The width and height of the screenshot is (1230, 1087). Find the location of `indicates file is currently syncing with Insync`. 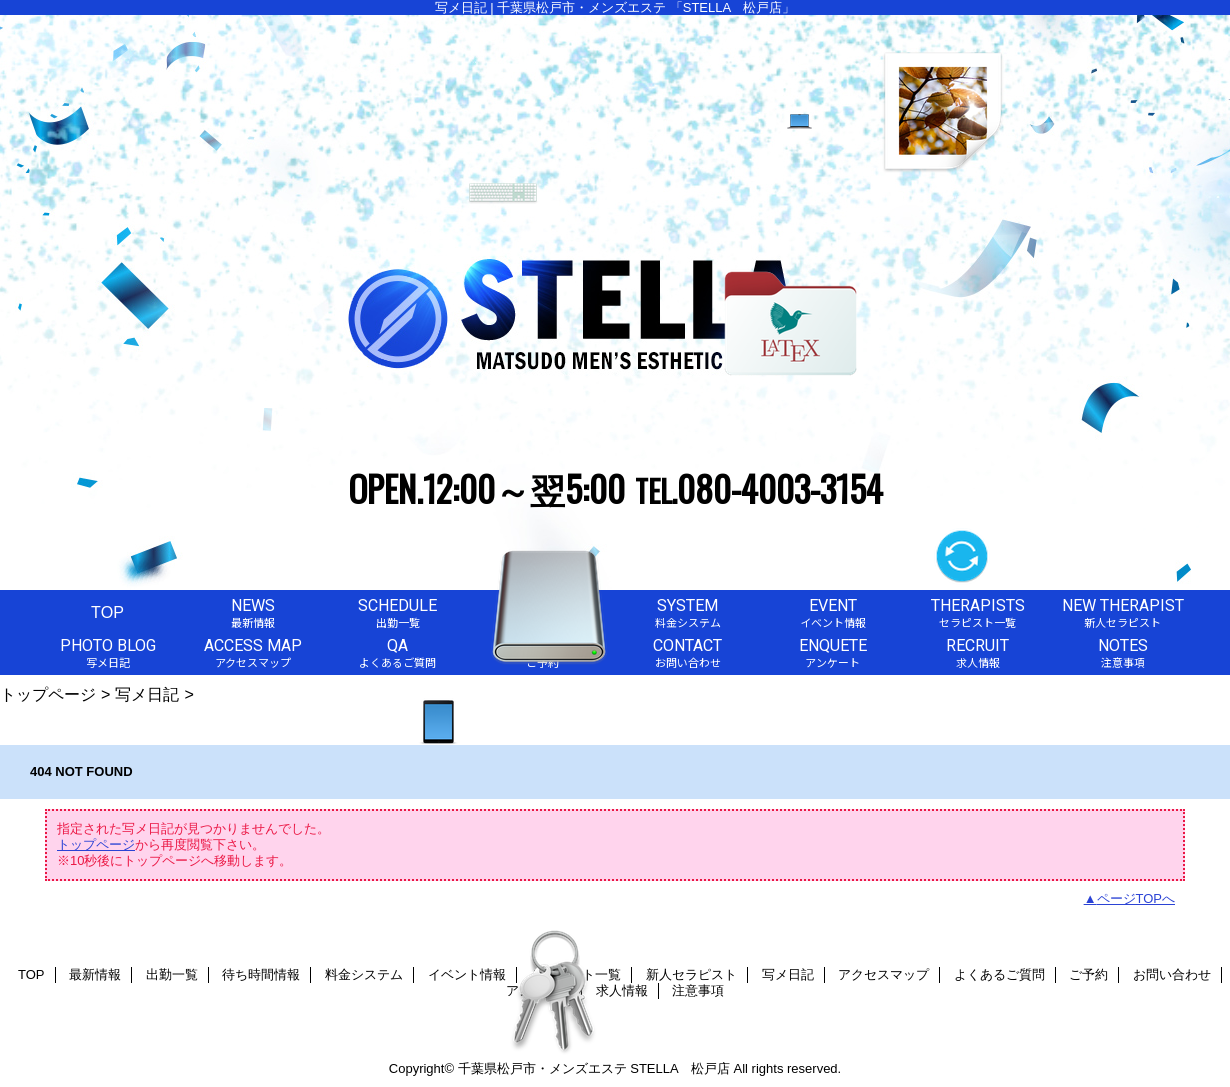

indicates file is currently syncing with Insync is located at coordinates (962, 556).